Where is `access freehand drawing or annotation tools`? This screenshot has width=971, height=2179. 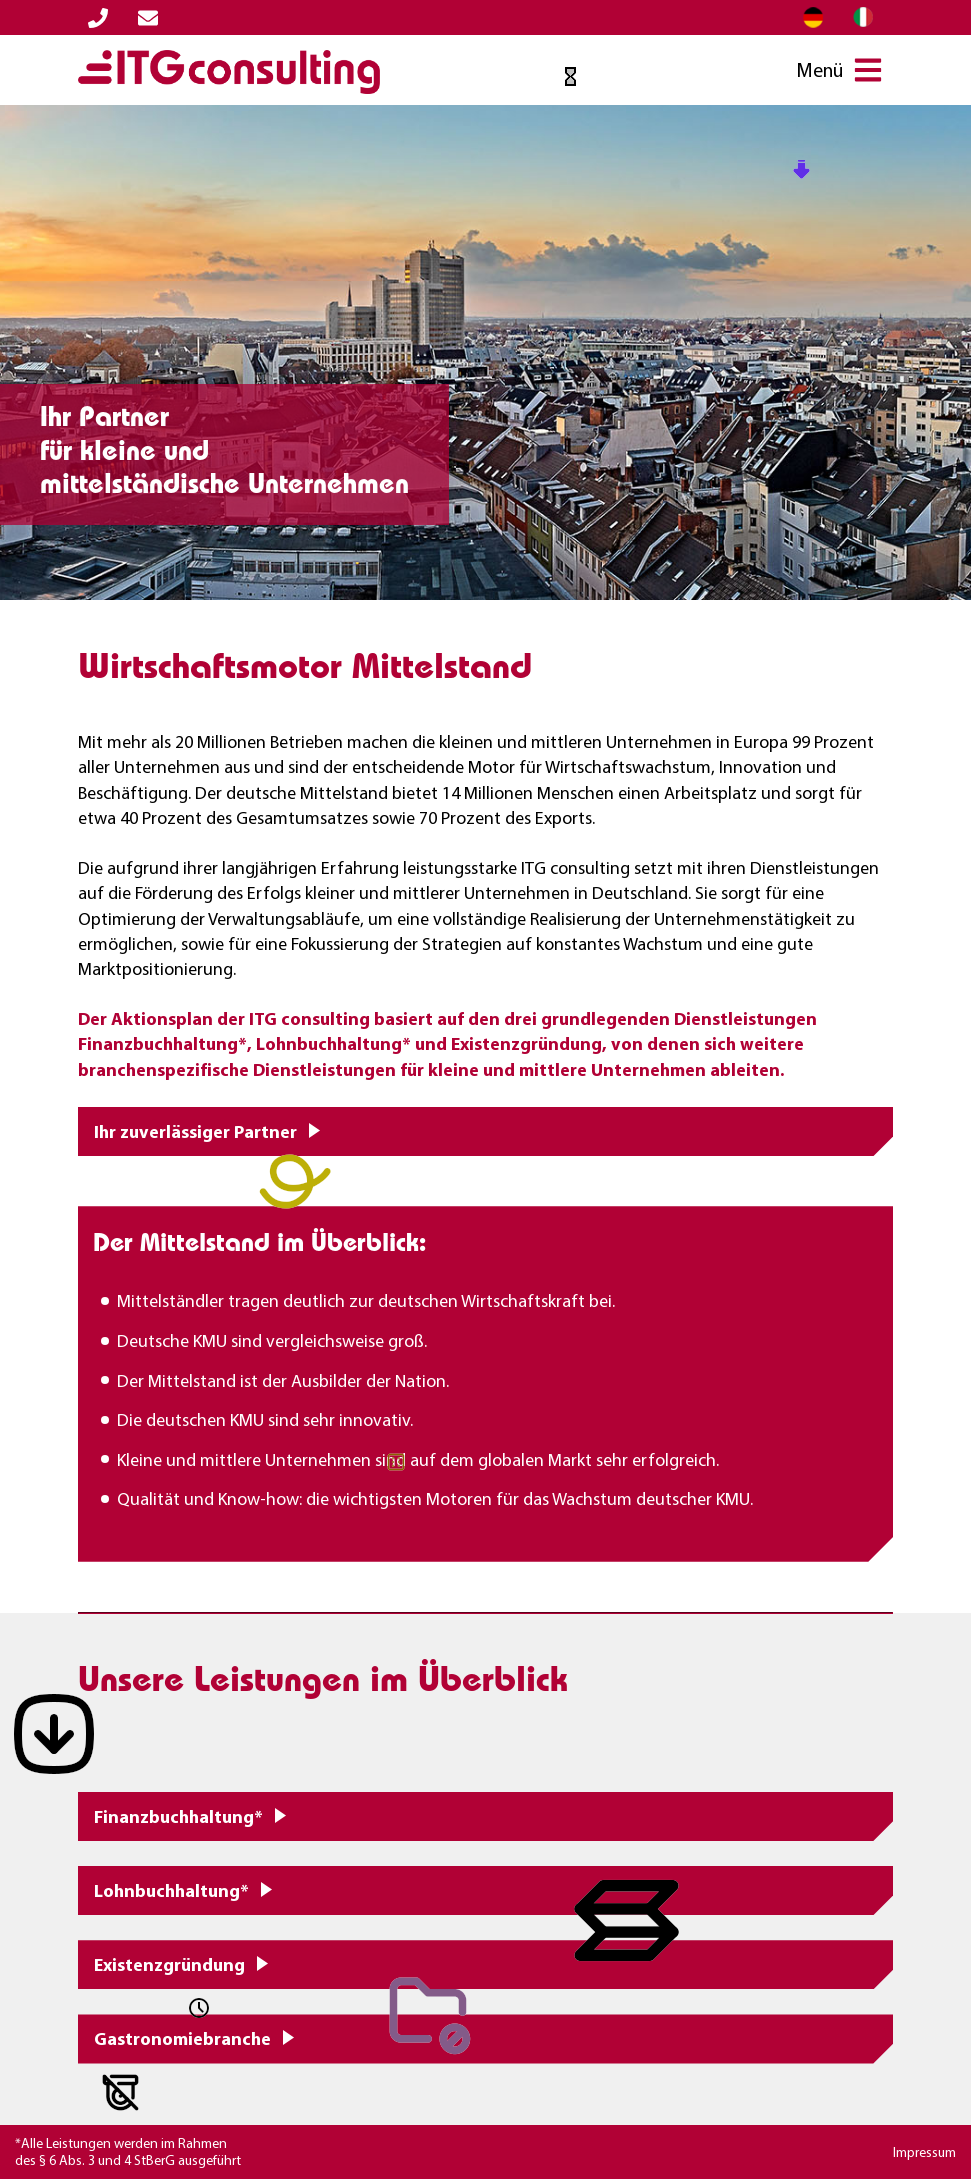 access freehand drawing or annotation tools is located at coordinates (293, 1181).